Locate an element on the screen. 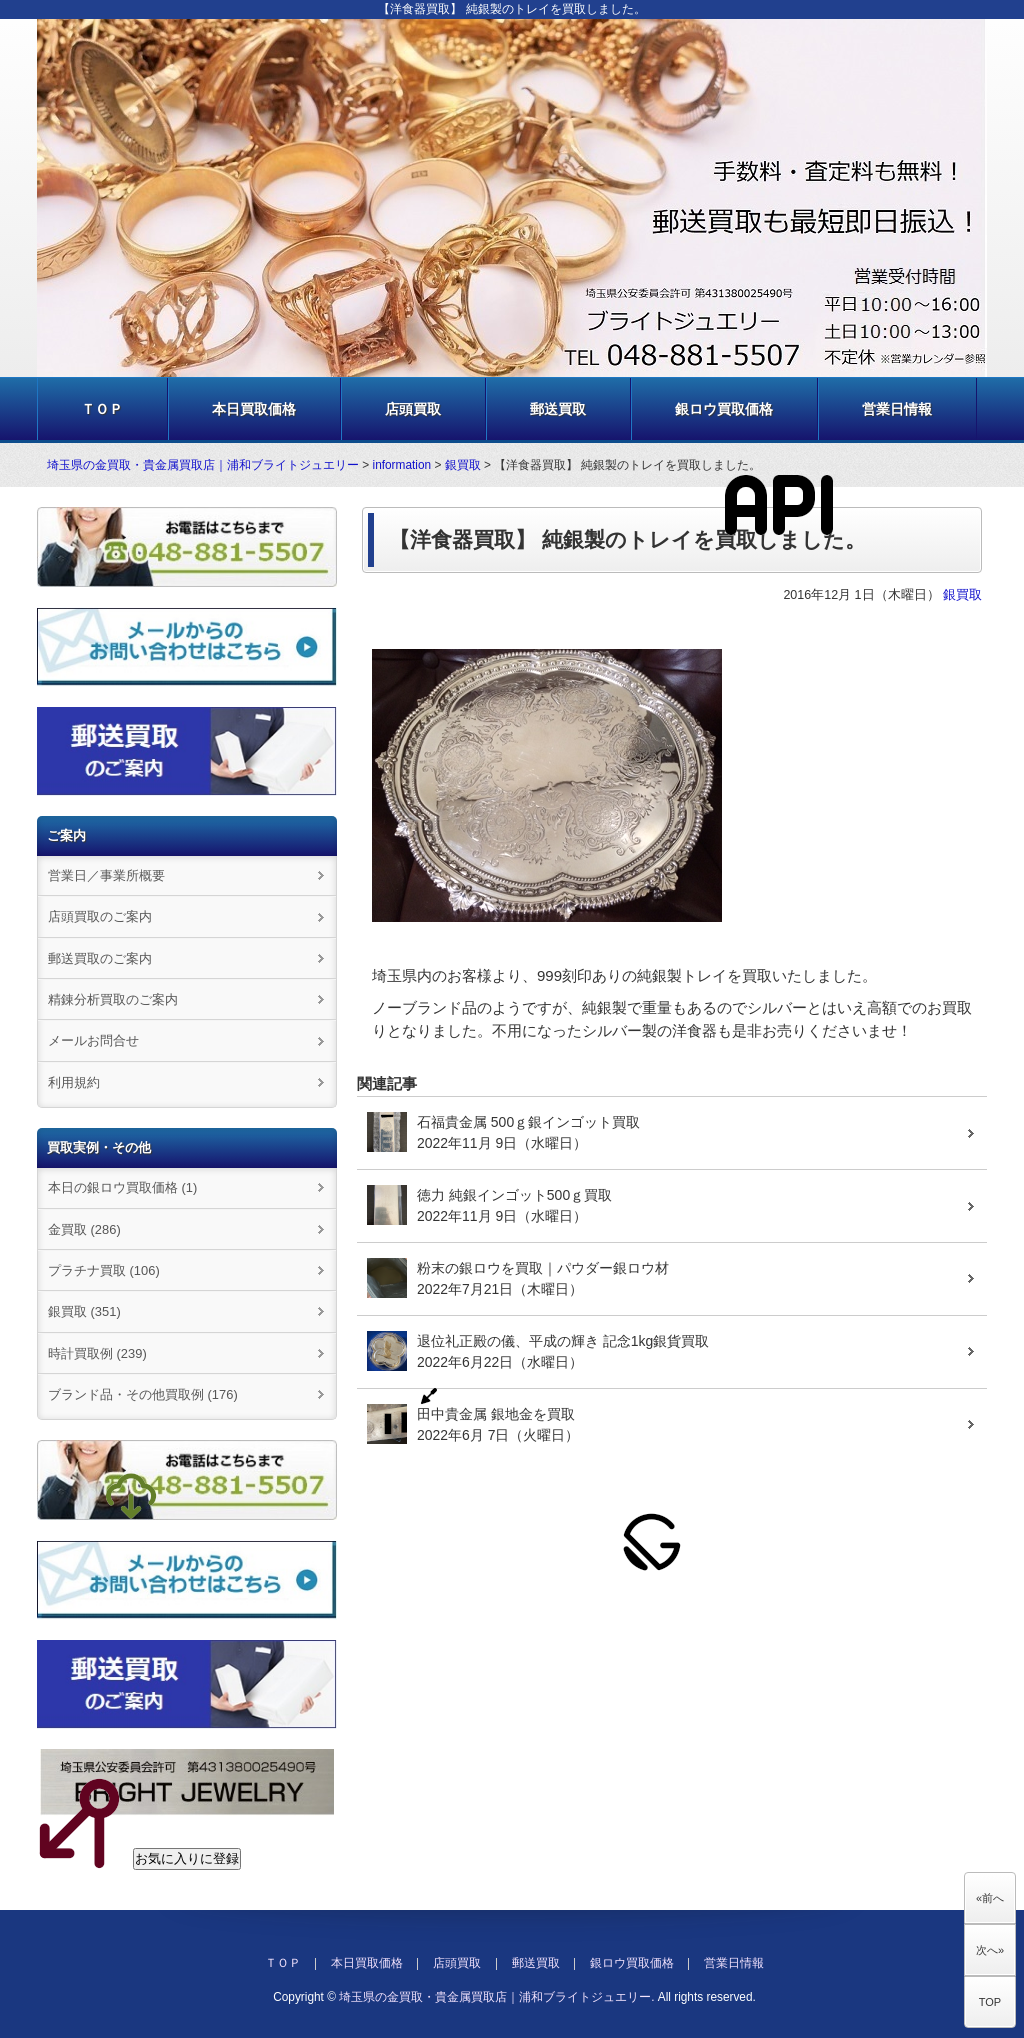 The width and height of the screenshot is (1024, 2038). access API settings or documentation is located at coordinates (779, 505).